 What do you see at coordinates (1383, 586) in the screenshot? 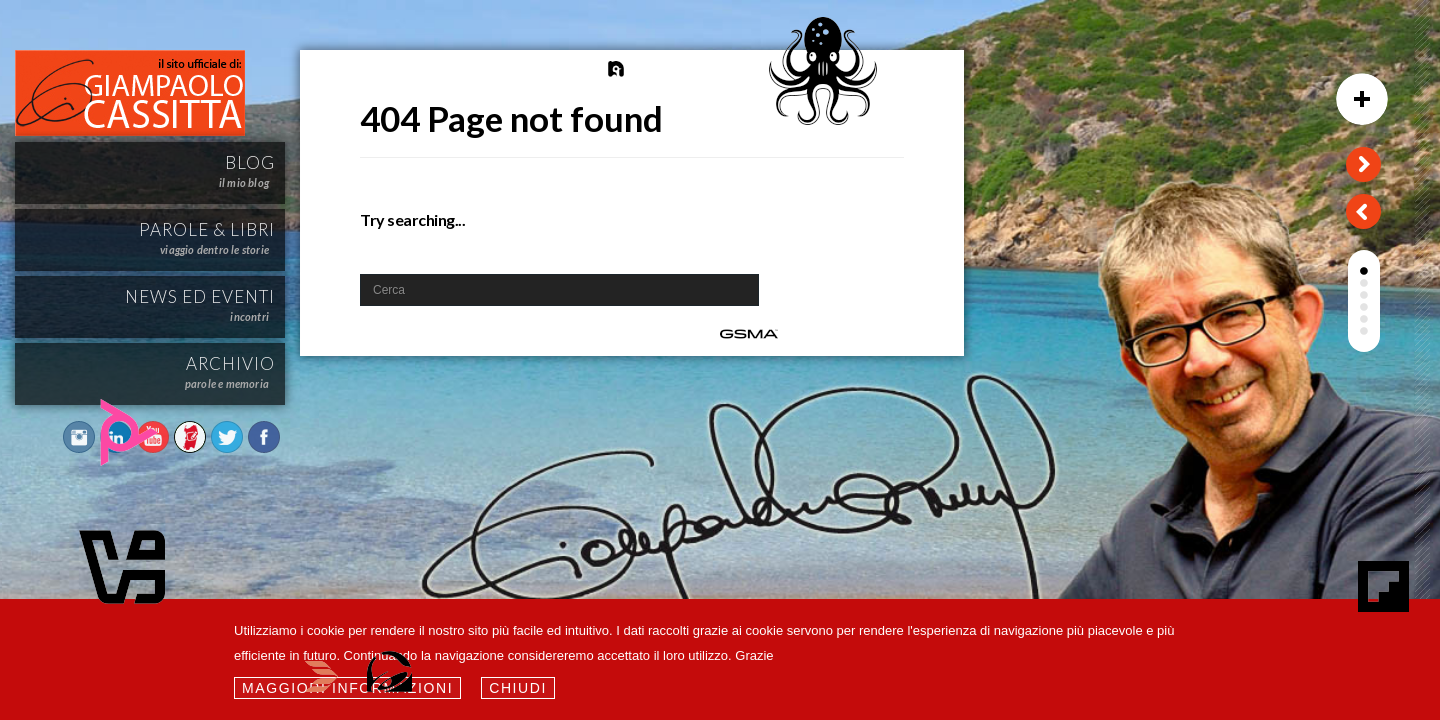
I see `open Flipboard app` at bounding box center [1383, 586].